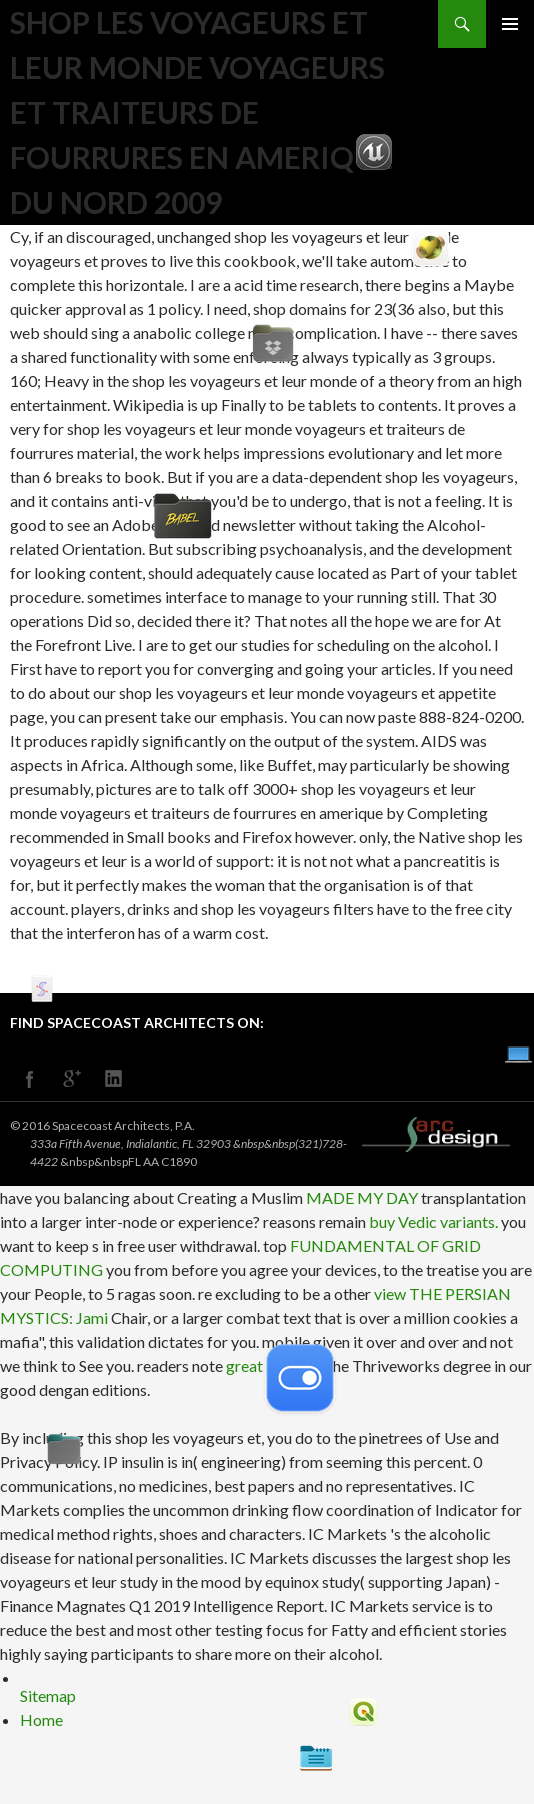  Describe the element at coordinates (430, 247) in the screenshot. I see `open openscad 3d modeling application` at that location.